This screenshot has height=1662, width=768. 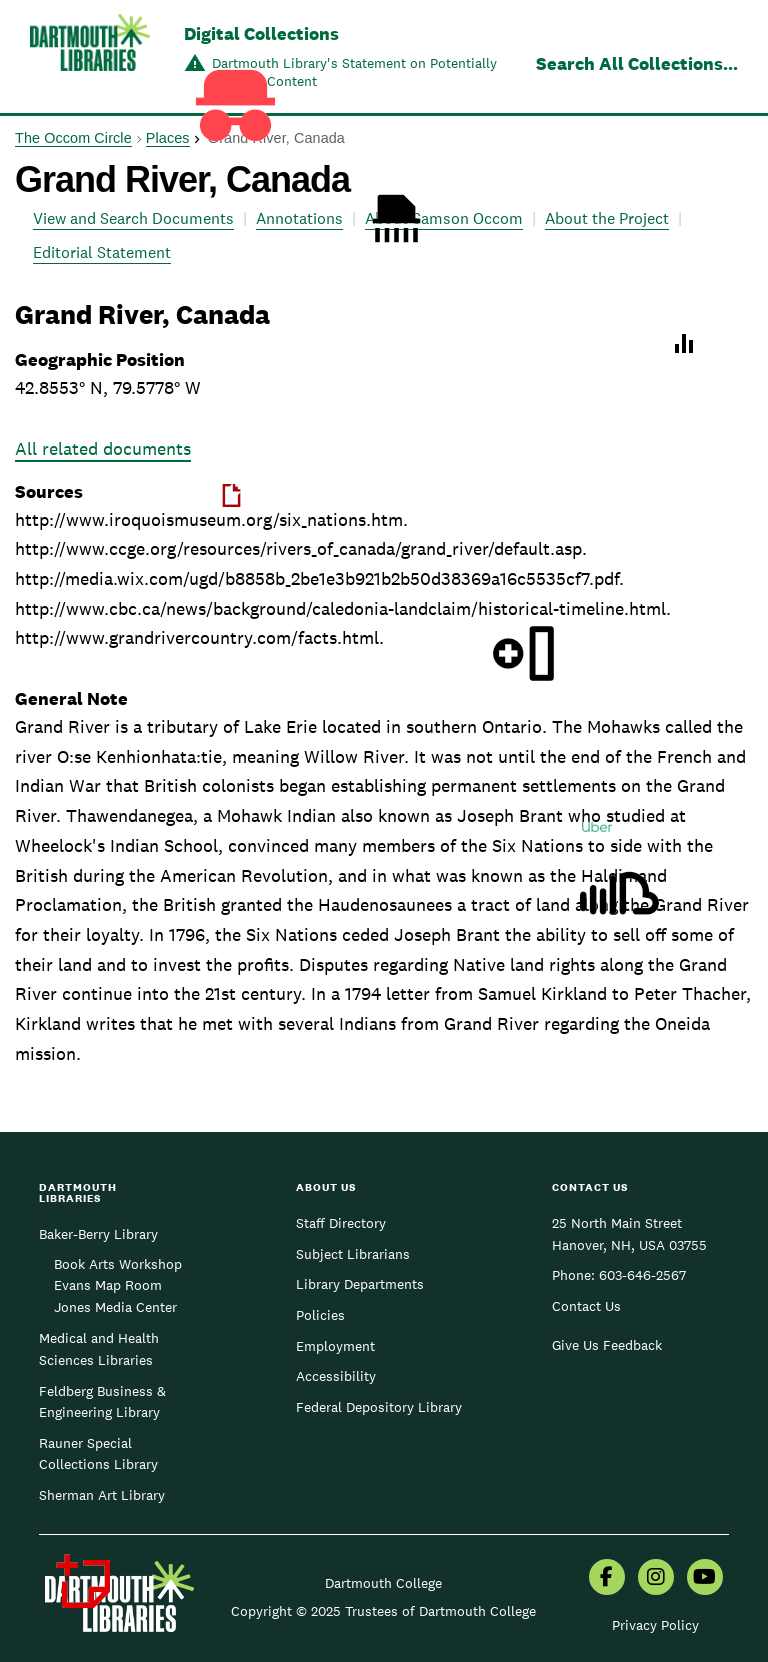 I want to click on open the Uber app, so click(x=597, y=827).